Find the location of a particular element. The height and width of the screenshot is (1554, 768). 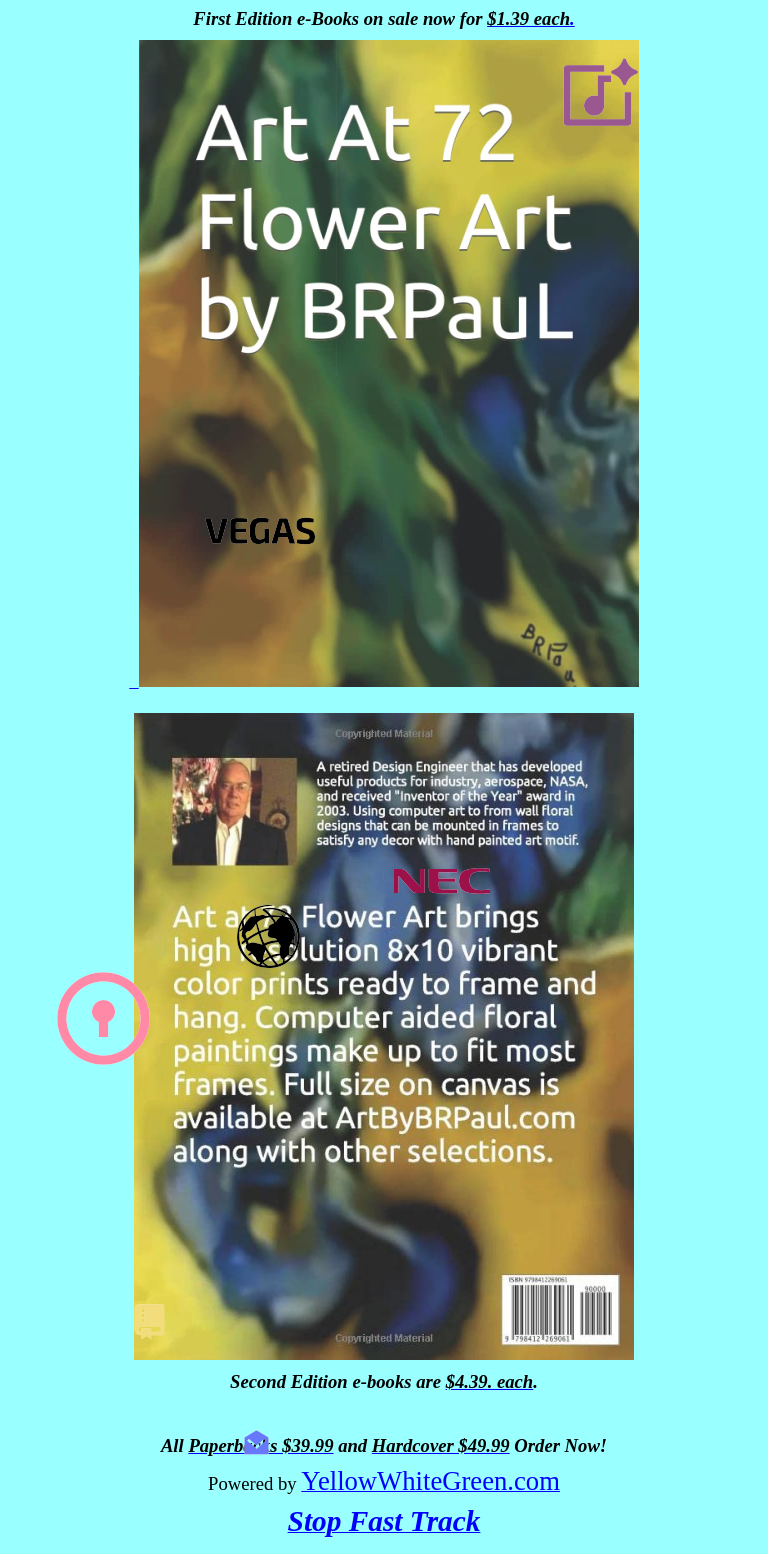

indicates a read or opened email is located at coordinates (256, 1443).